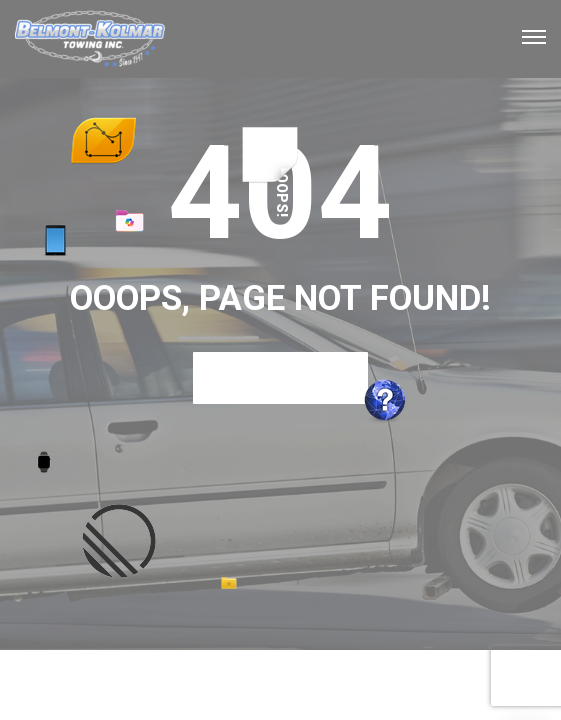 Image resolution: width=561 pixels, height=720 pixels. What do you see at coordinates (44, 462) in the screenshot?
I see `apple watch series 10 device icon` at bounding box center [44, 462].